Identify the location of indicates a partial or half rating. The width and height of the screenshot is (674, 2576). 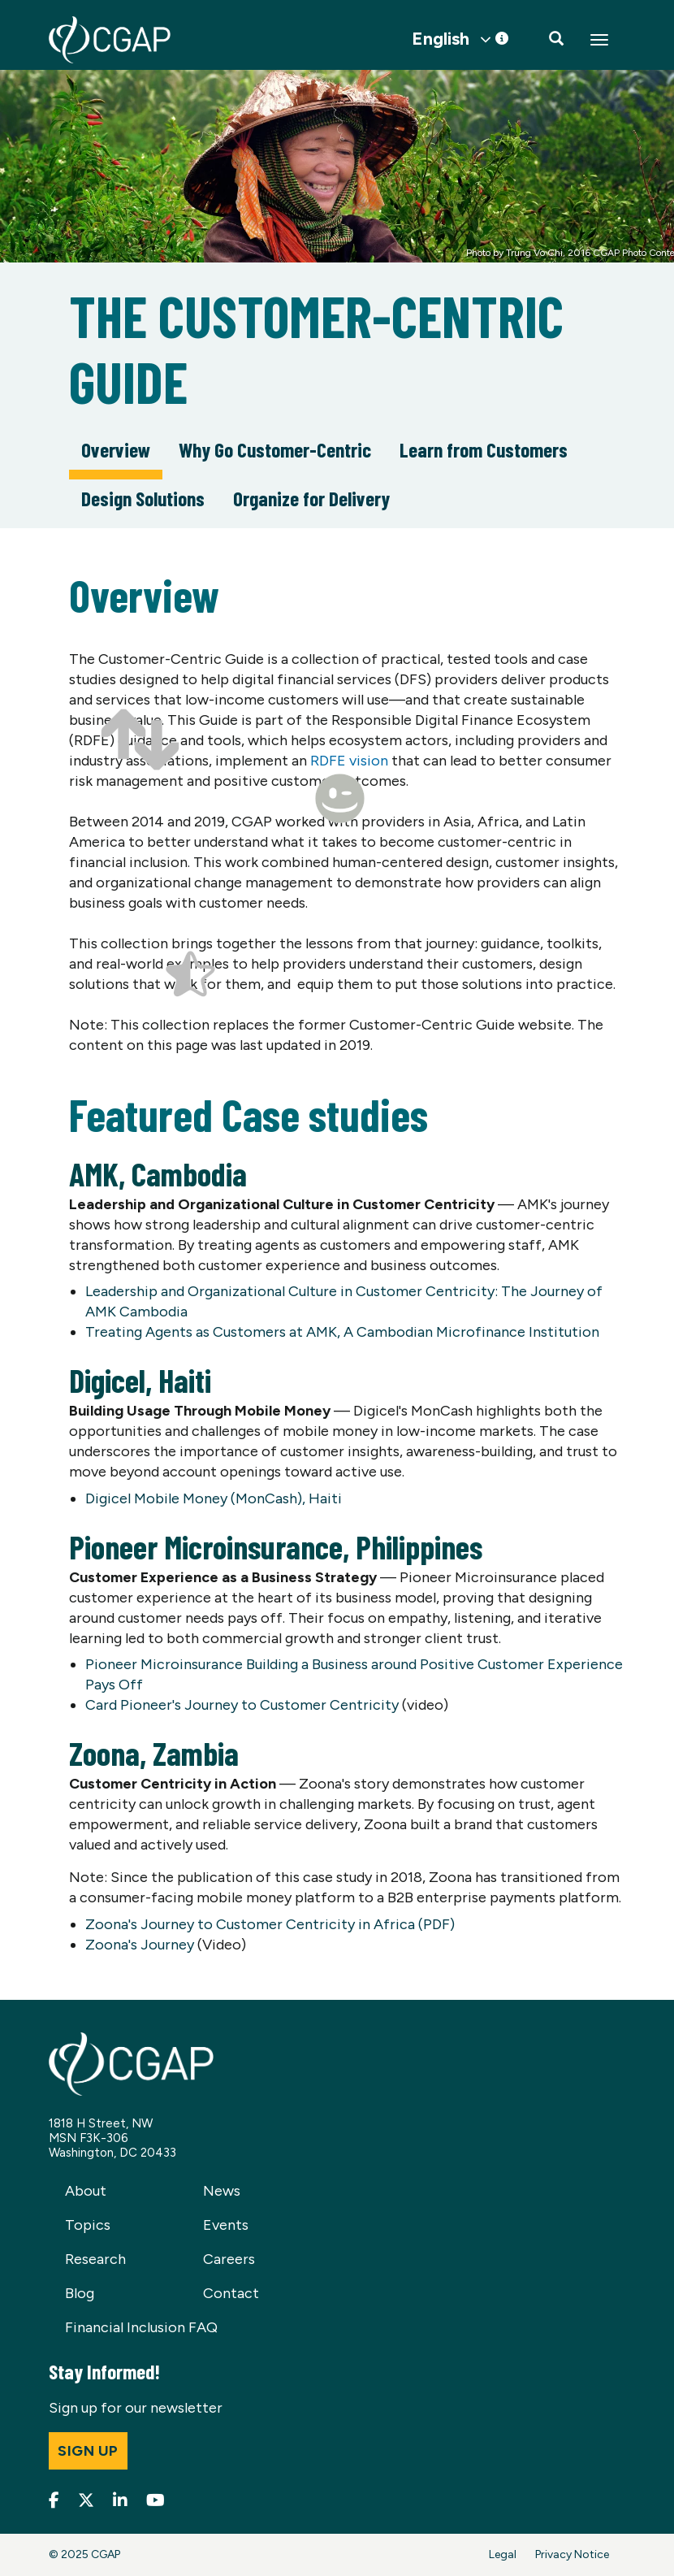
(190, 975).